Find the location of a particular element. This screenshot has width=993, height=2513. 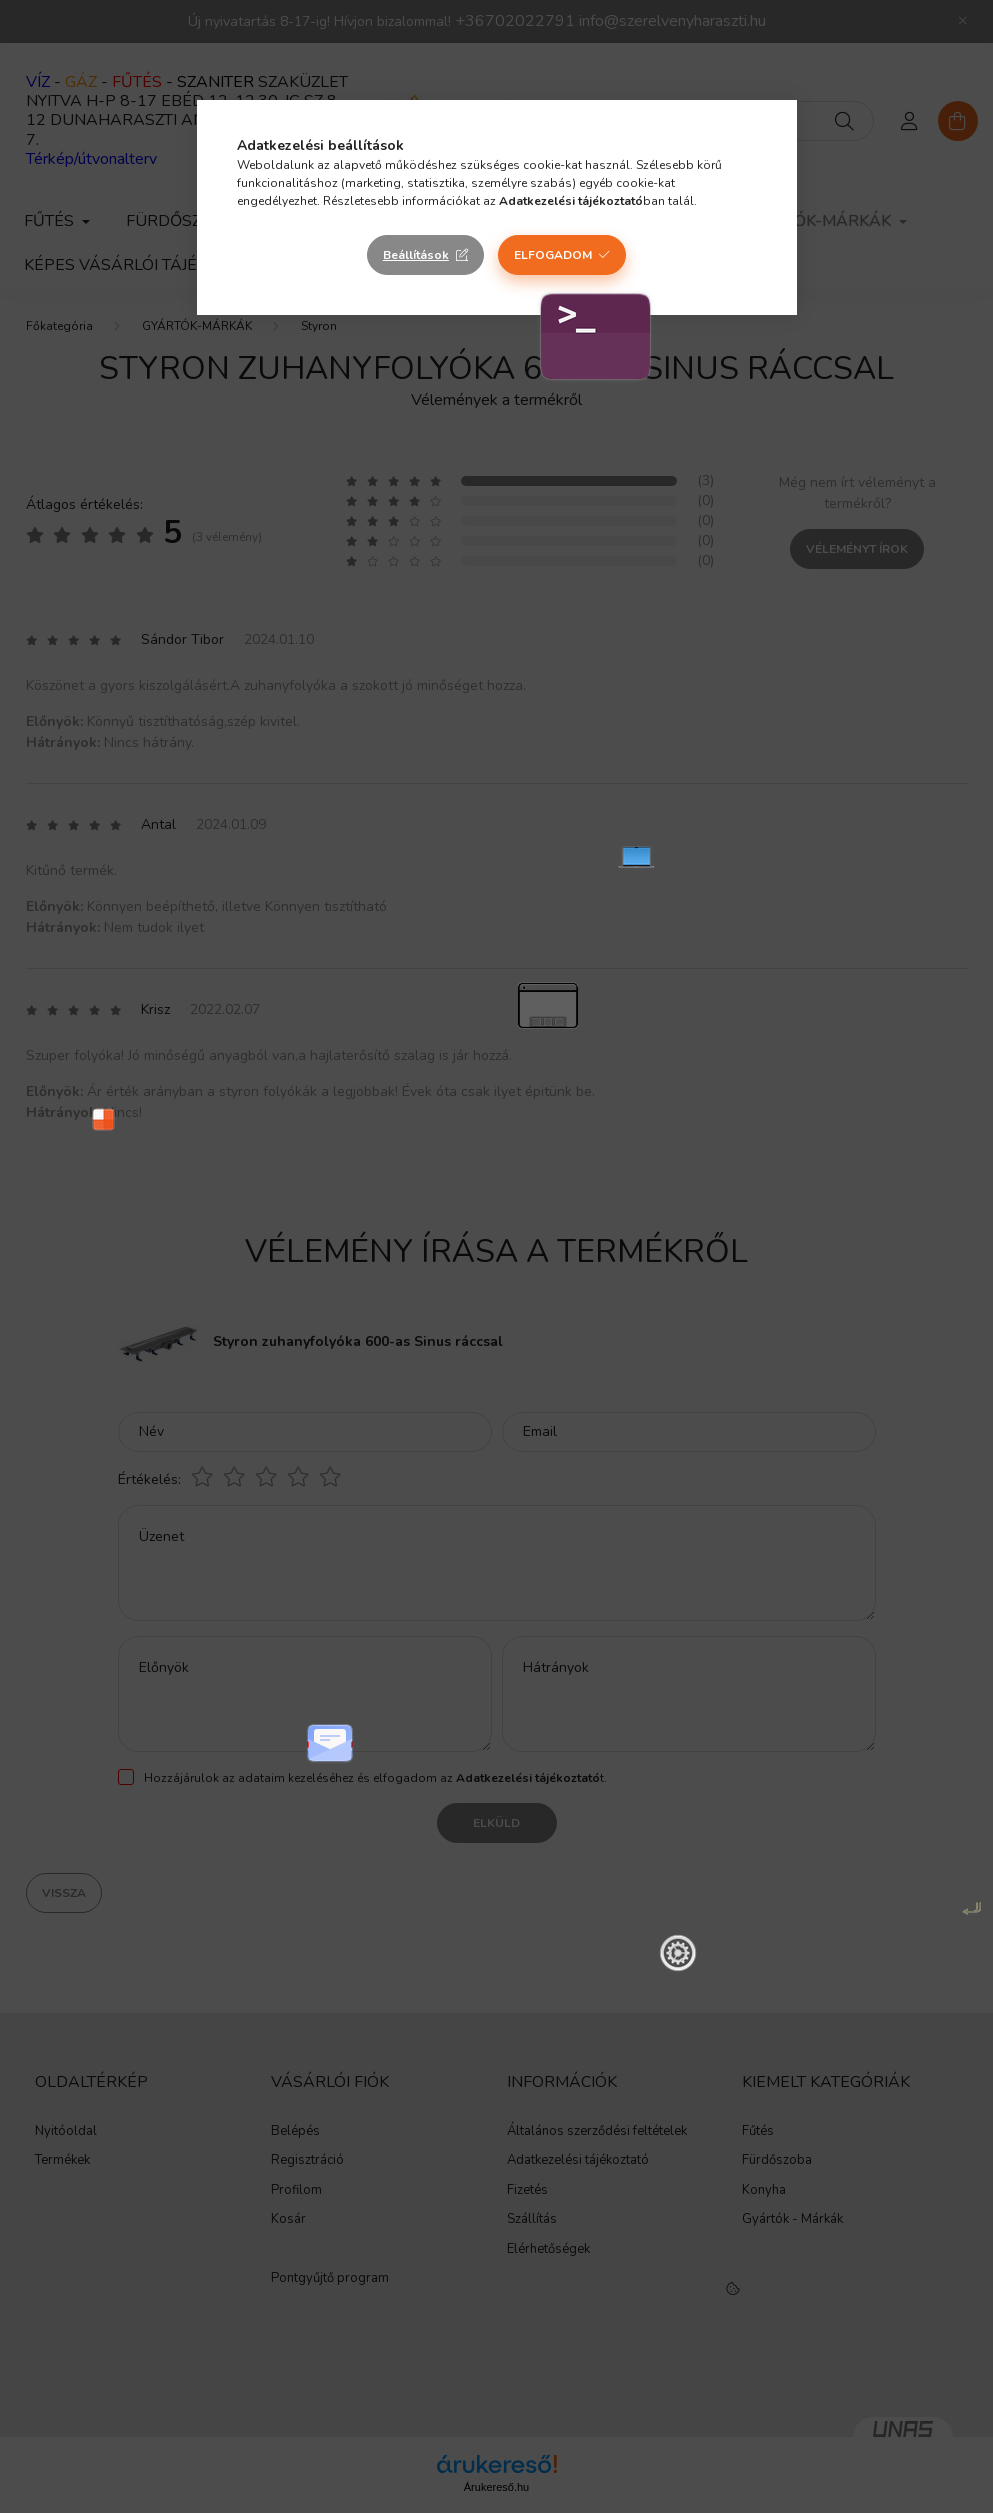

switch to the top-left workspace is located at coordinates (103, 1119).